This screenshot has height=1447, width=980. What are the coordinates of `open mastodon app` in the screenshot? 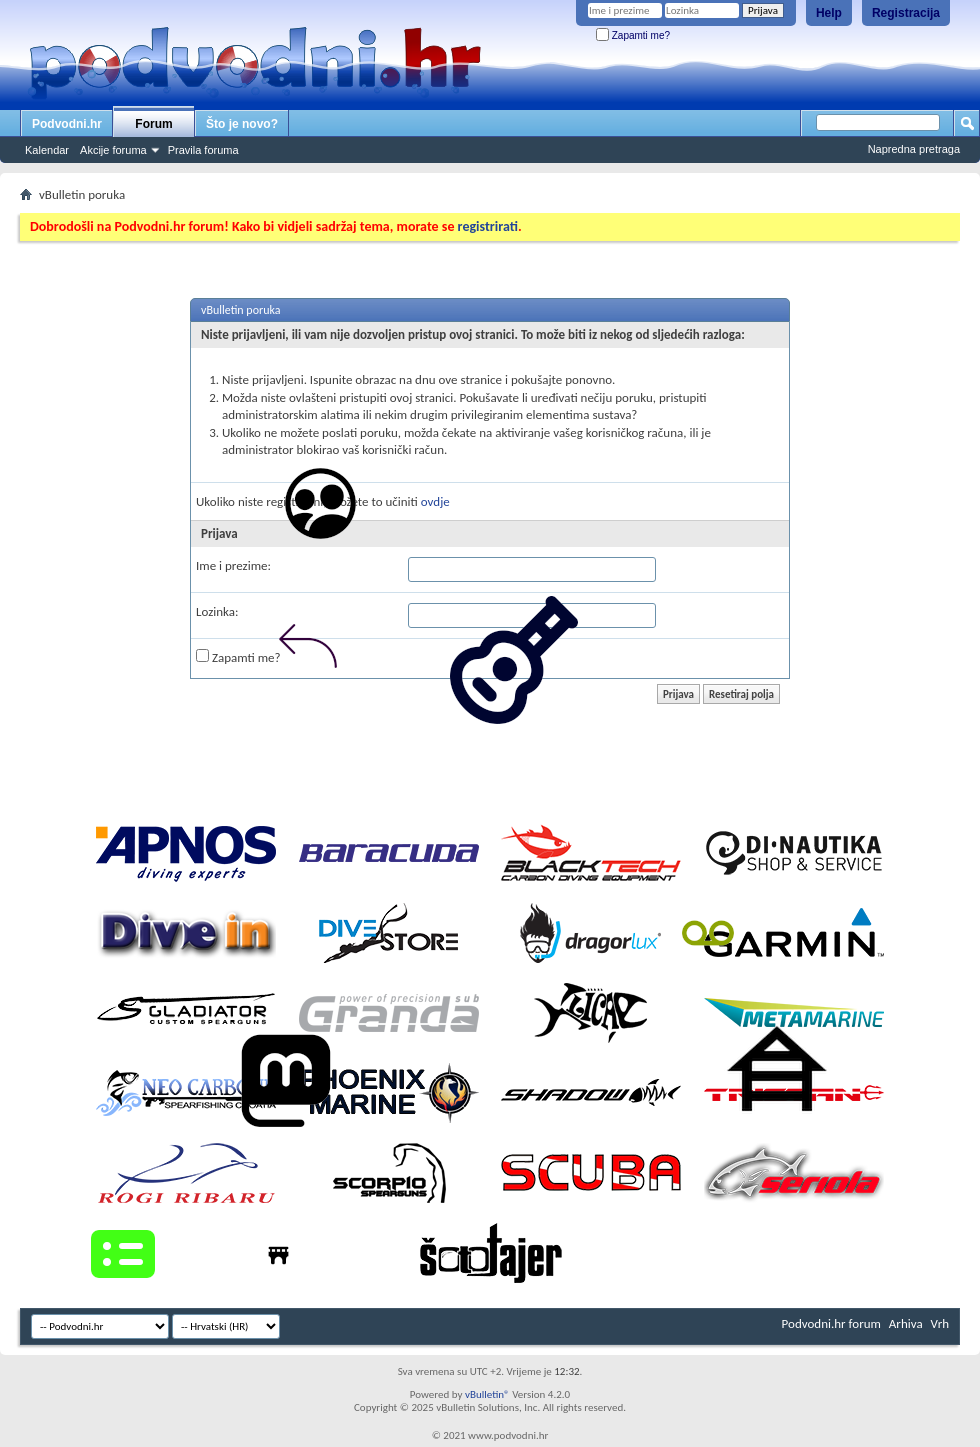 It's located at (286, 1079).